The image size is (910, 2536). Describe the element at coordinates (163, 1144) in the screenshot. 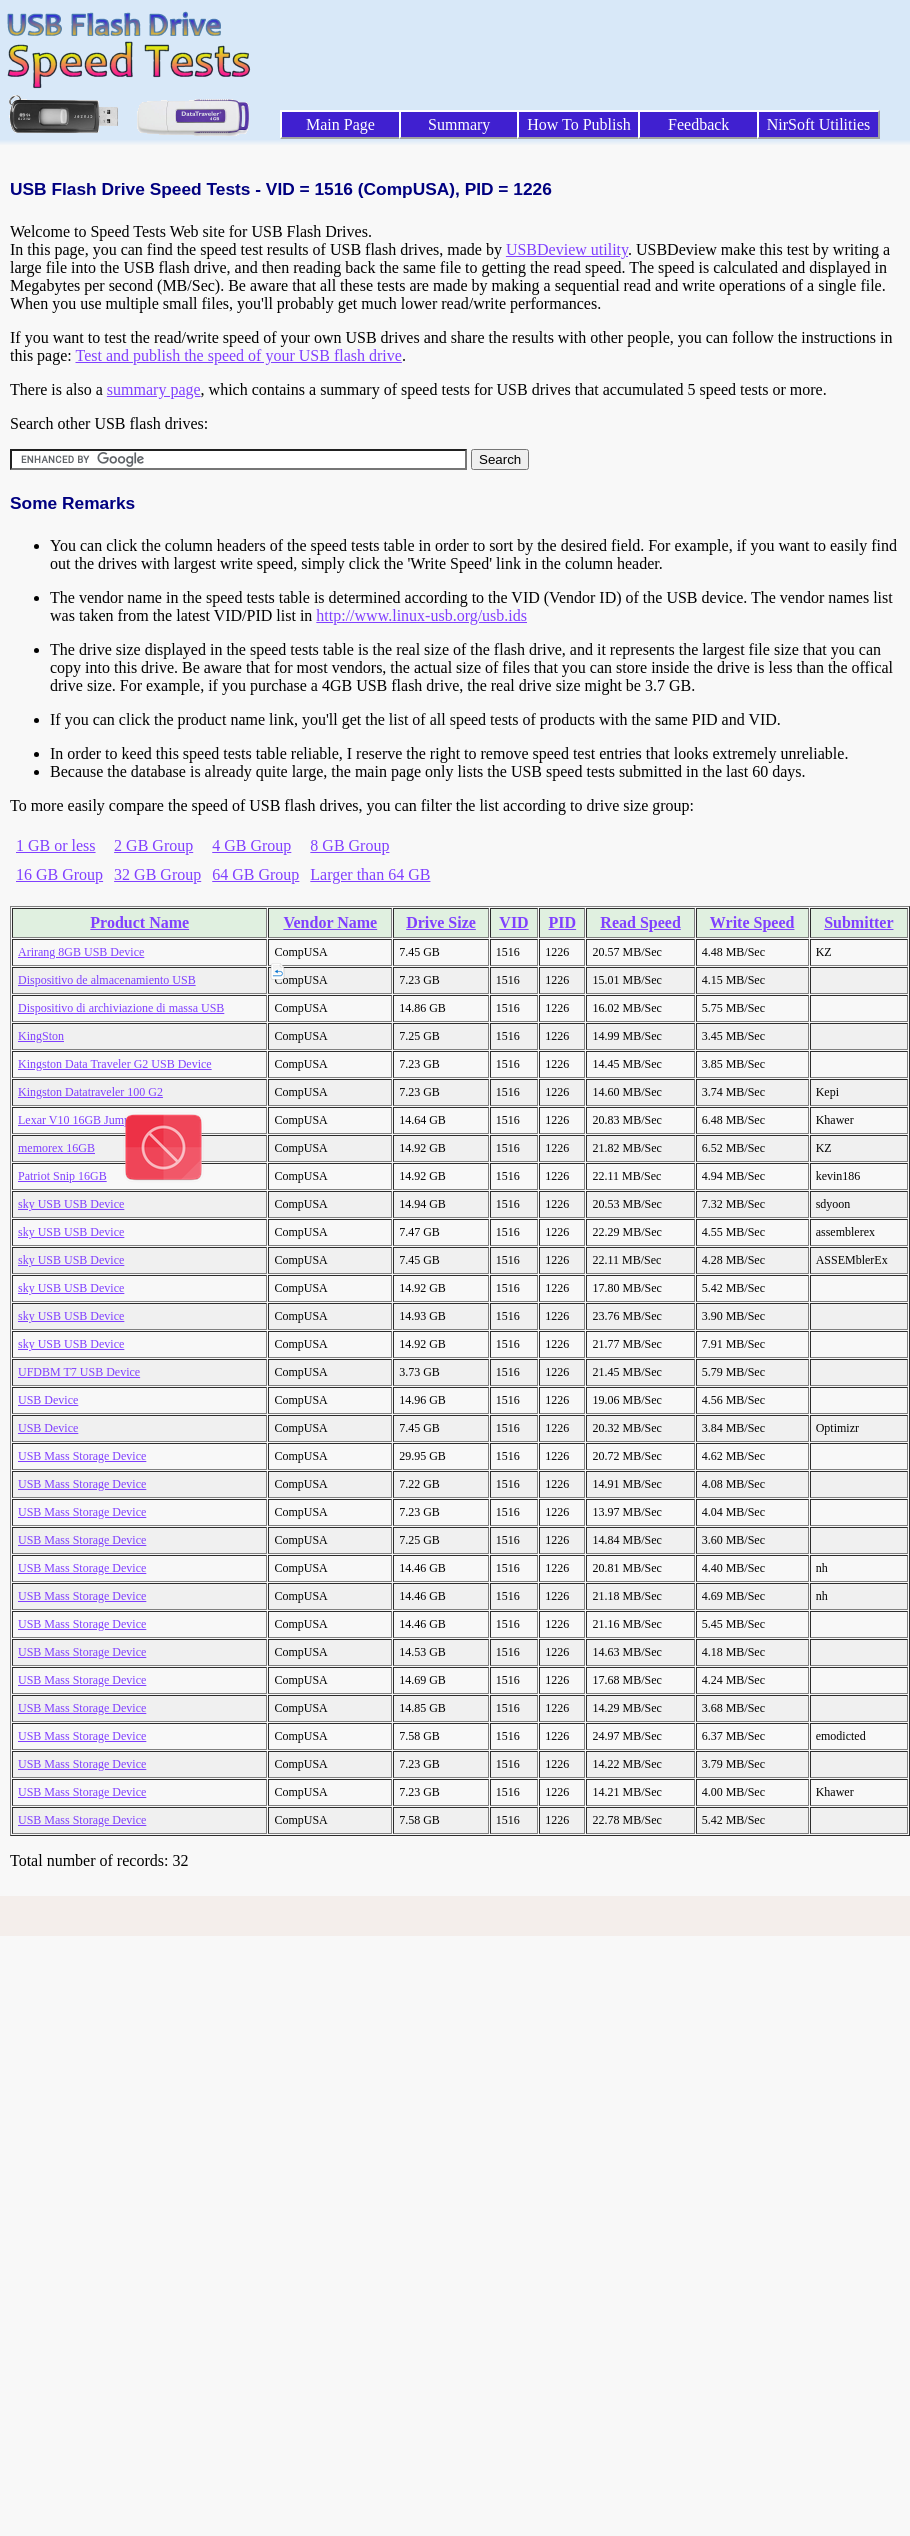

I see `indicates a missing or unavailable image` at that location.